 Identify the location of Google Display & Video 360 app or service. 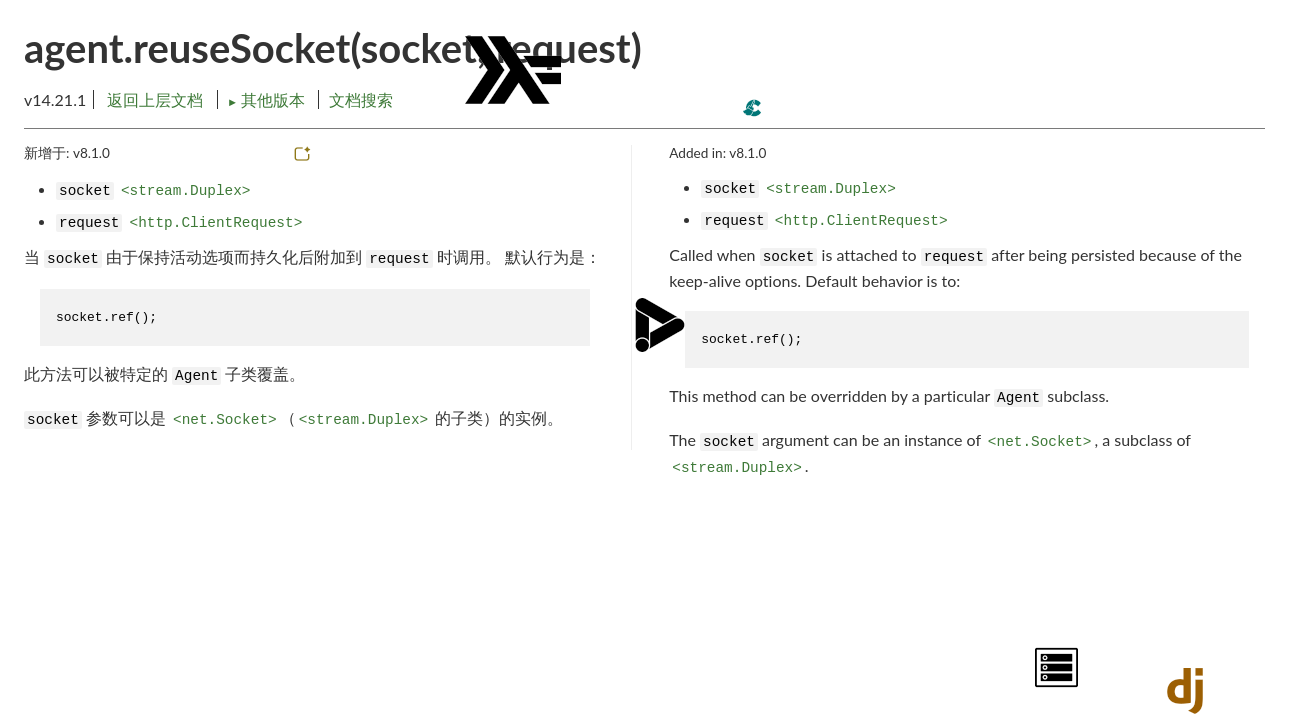
(660, 325).